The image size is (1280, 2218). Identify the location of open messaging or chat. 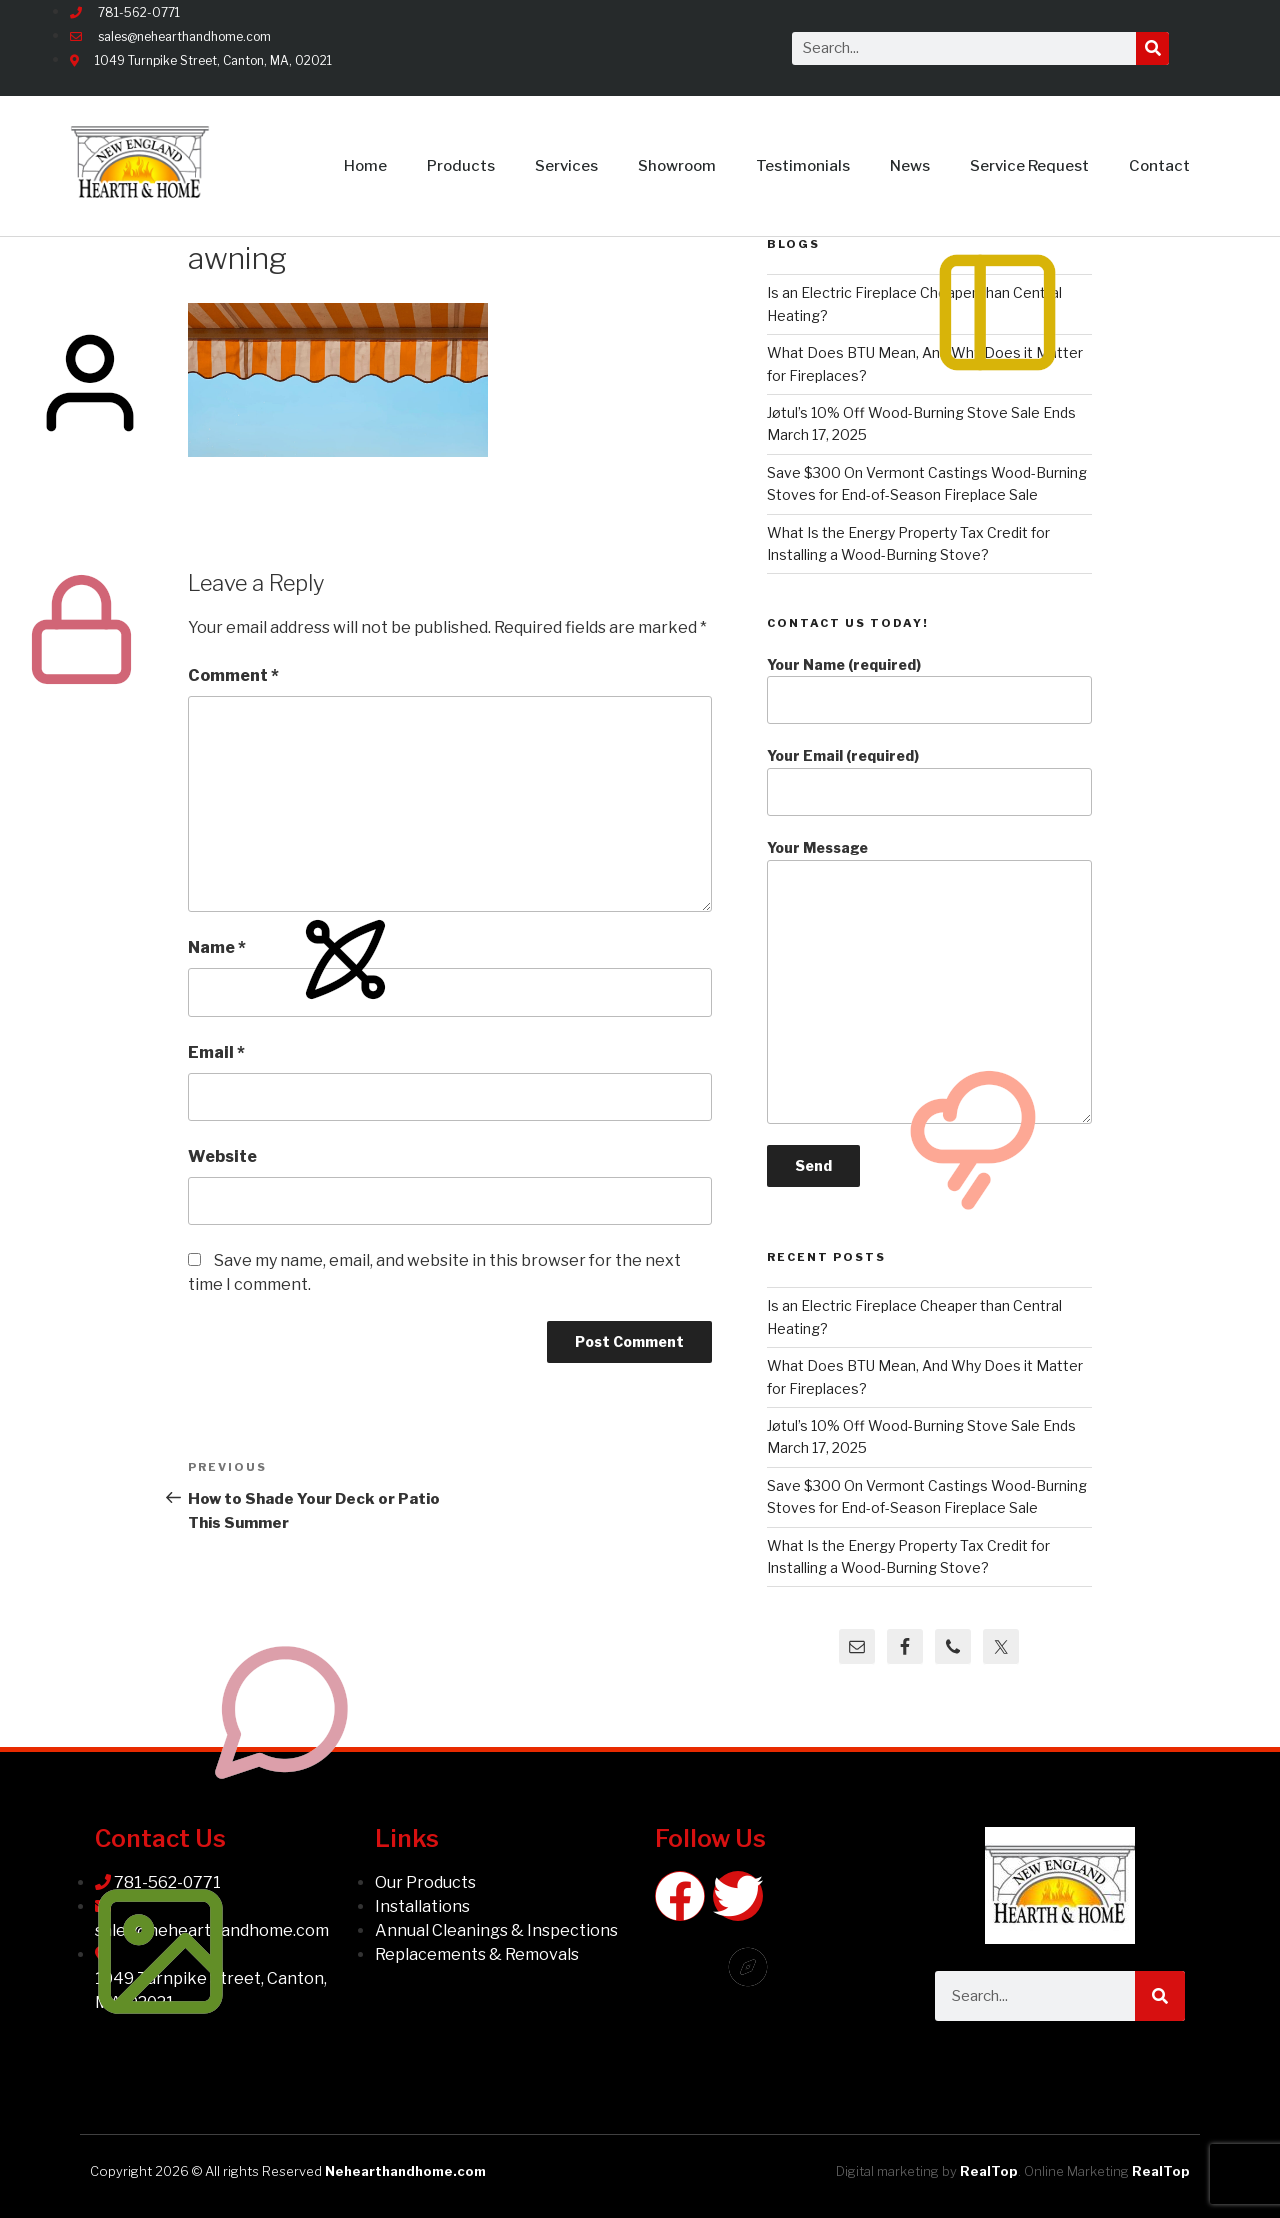
(281, 1712).